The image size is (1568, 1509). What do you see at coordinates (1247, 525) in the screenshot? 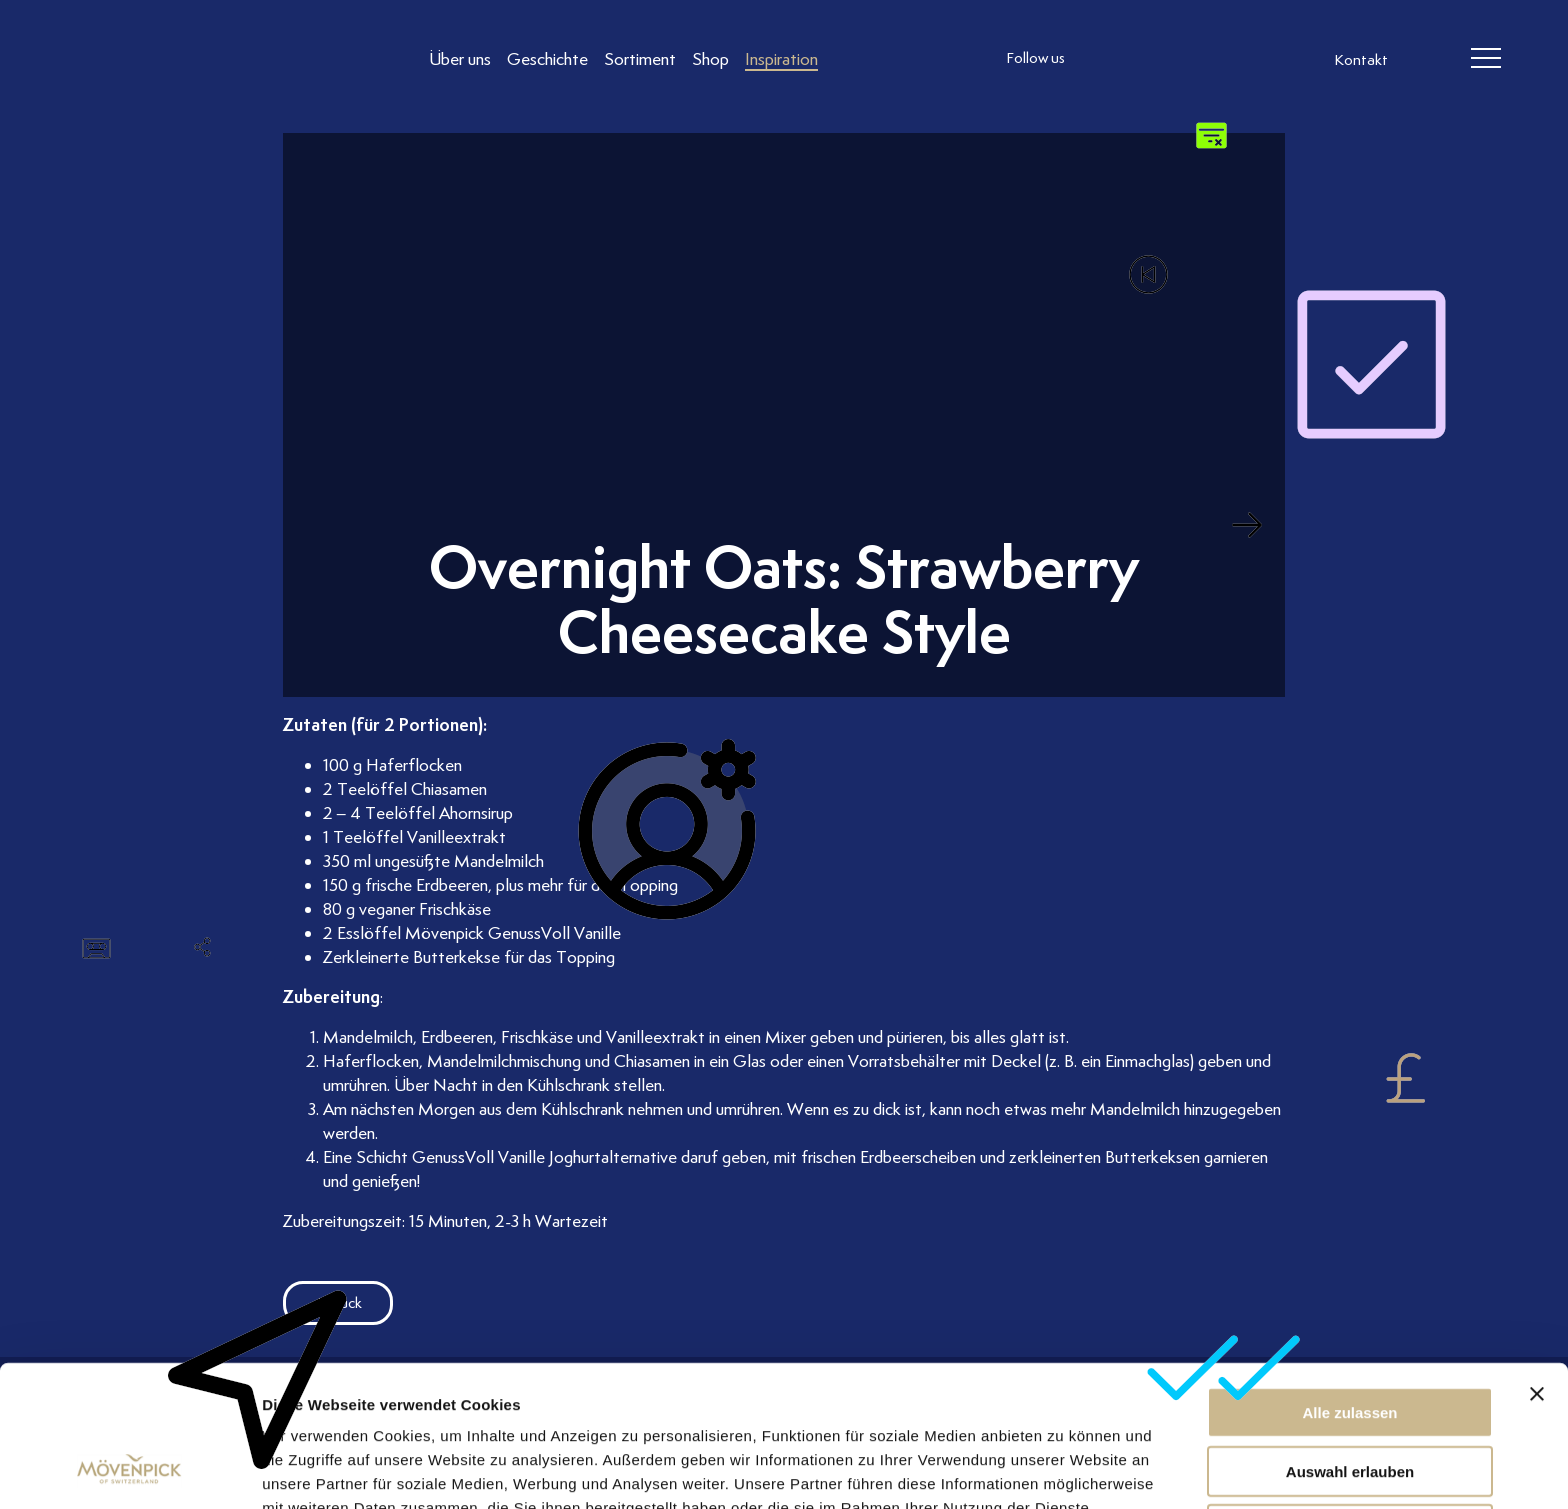
I see `navigate to the next item or screen` at bounding box center [1247, 525].